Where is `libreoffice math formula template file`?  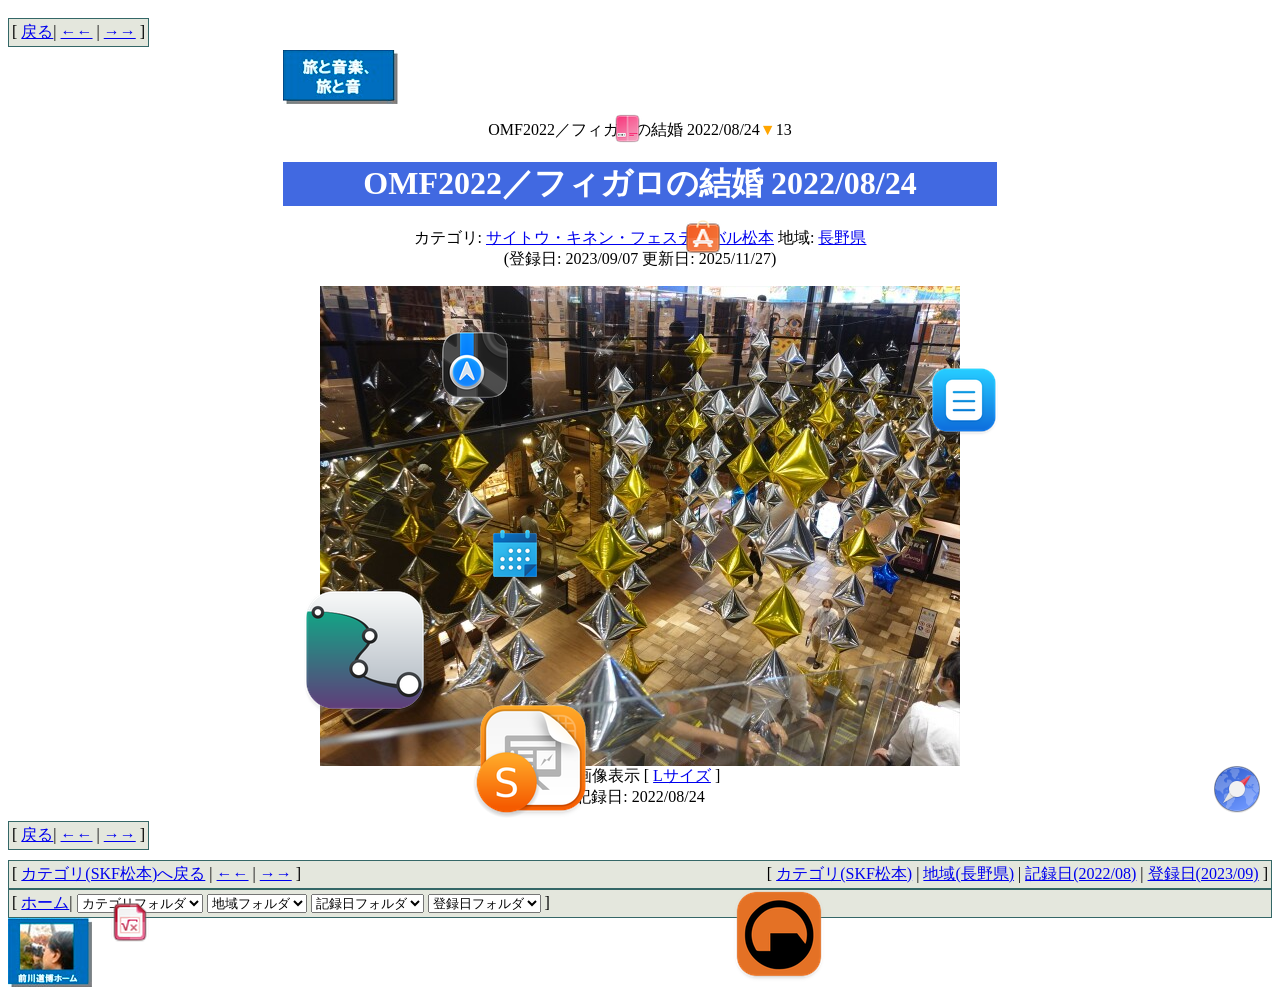 libreoffice math formula template file is located at coordinates (130, 922).